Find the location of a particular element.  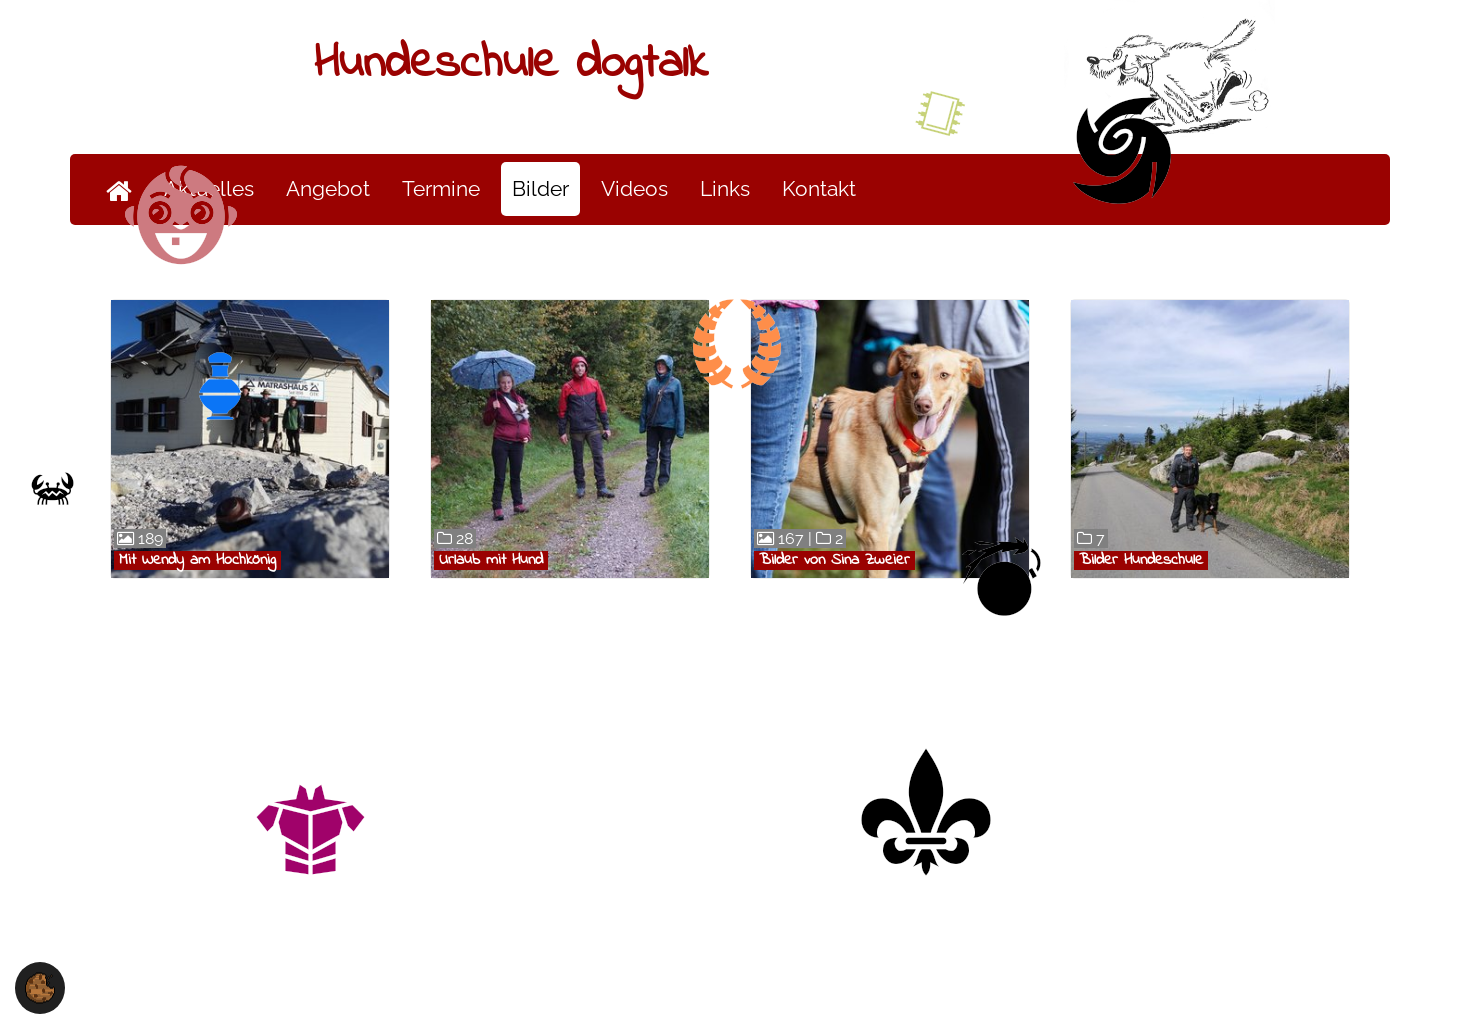

decorative emblem representing French or royal heritage is located at coordinates (926, 812).